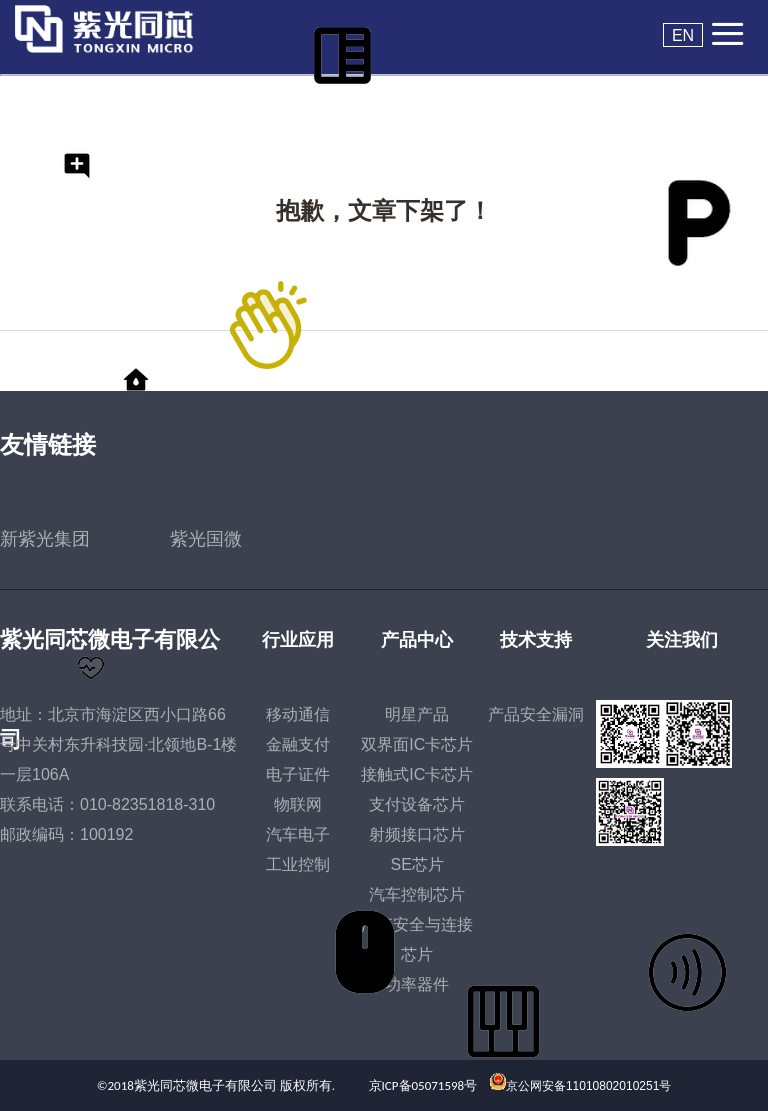 The image size is (768, 1111). What do you see at coordinates (503, 1021) in the screenshot?
I see `open music or piano app` at bounding box center [503, 1021].